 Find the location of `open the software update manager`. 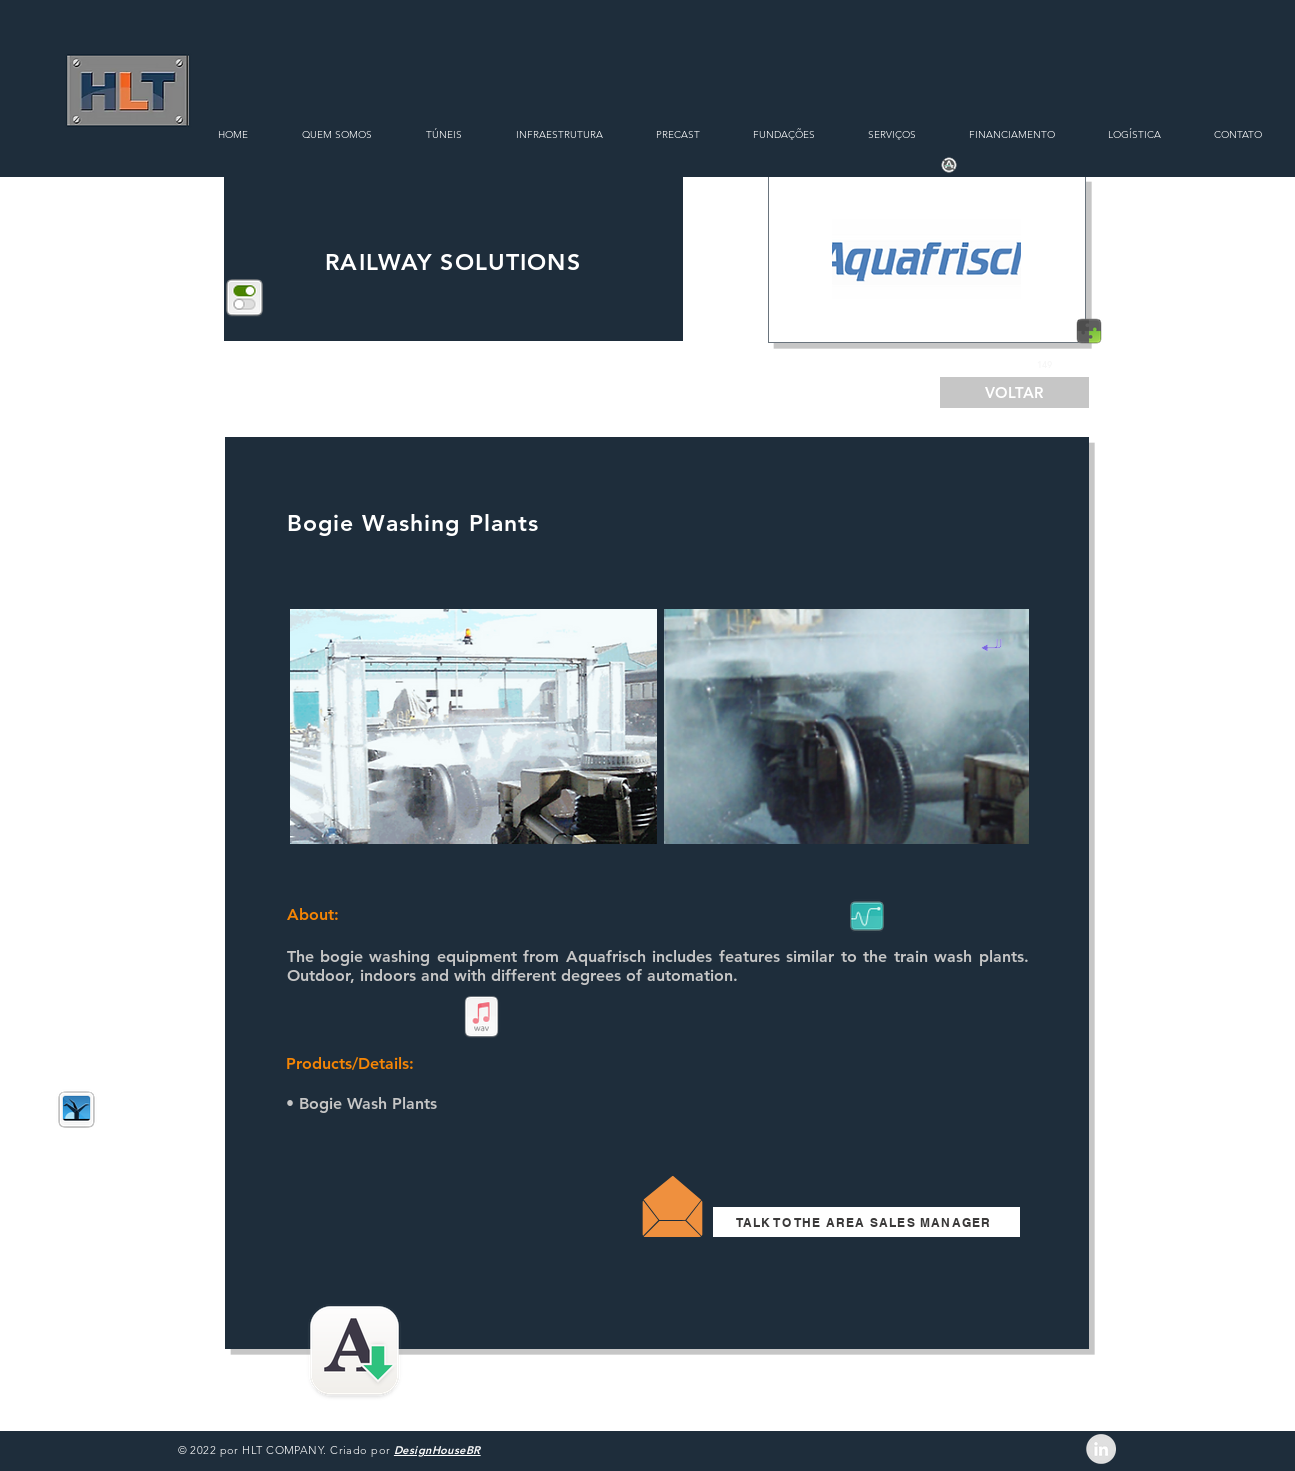

open the software update manager is located at coordinates (949, 165).